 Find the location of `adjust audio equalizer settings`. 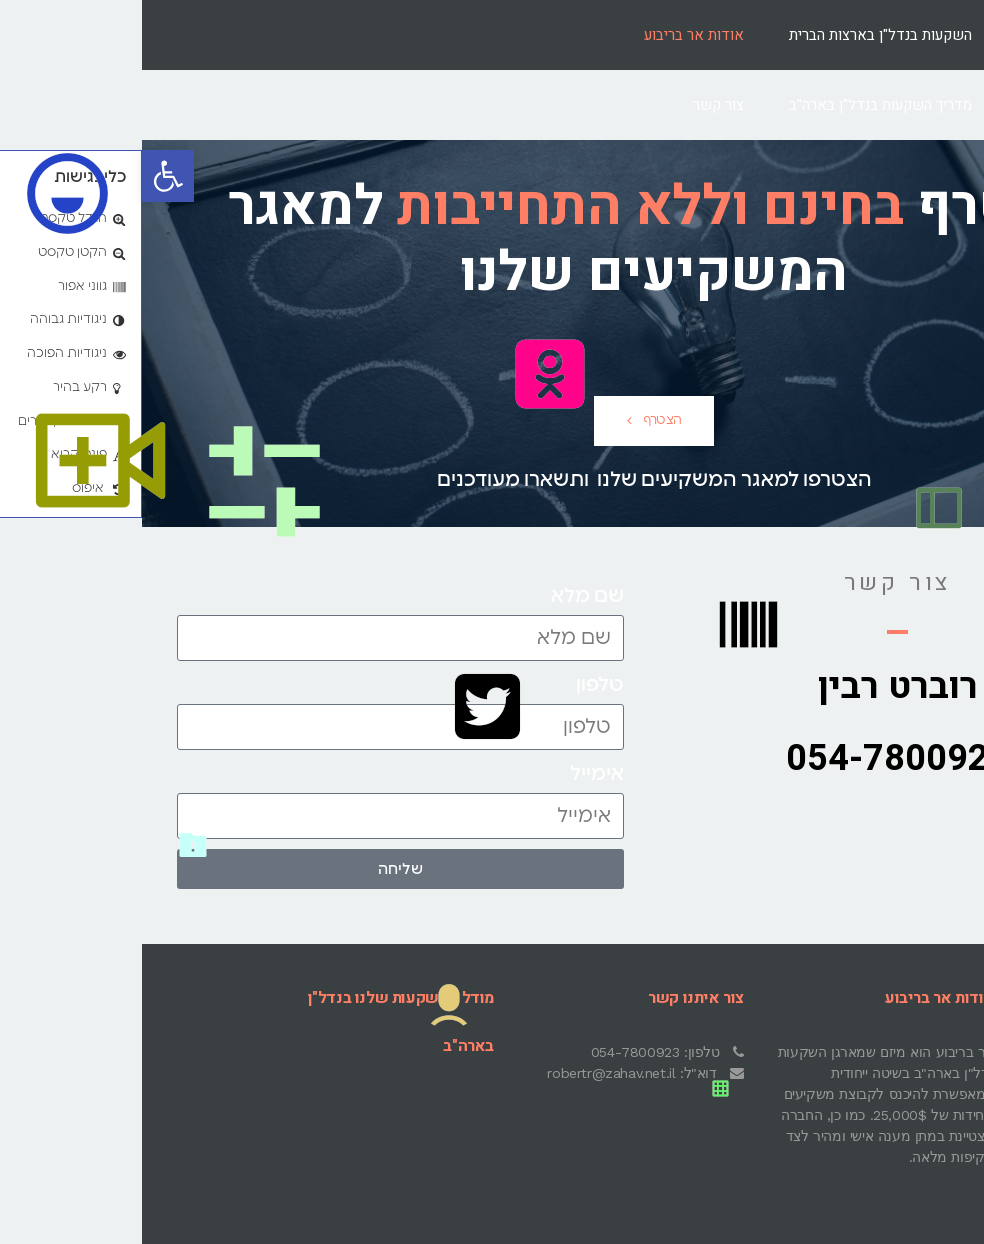

adjust audio equalizer settings is located at coordinates (264, 481).